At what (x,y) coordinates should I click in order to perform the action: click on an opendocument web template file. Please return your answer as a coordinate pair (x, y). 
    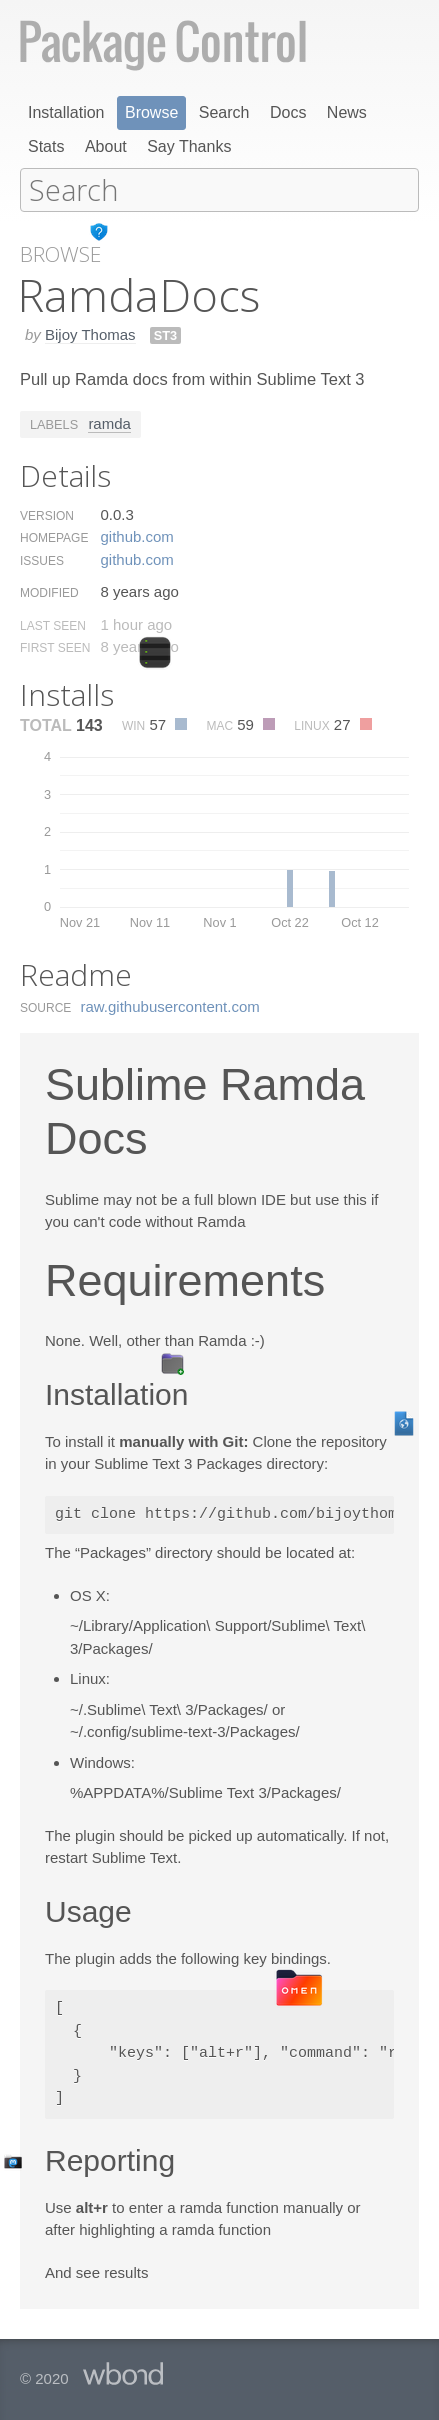
    Looking at the image, I should click on (404, 1424).